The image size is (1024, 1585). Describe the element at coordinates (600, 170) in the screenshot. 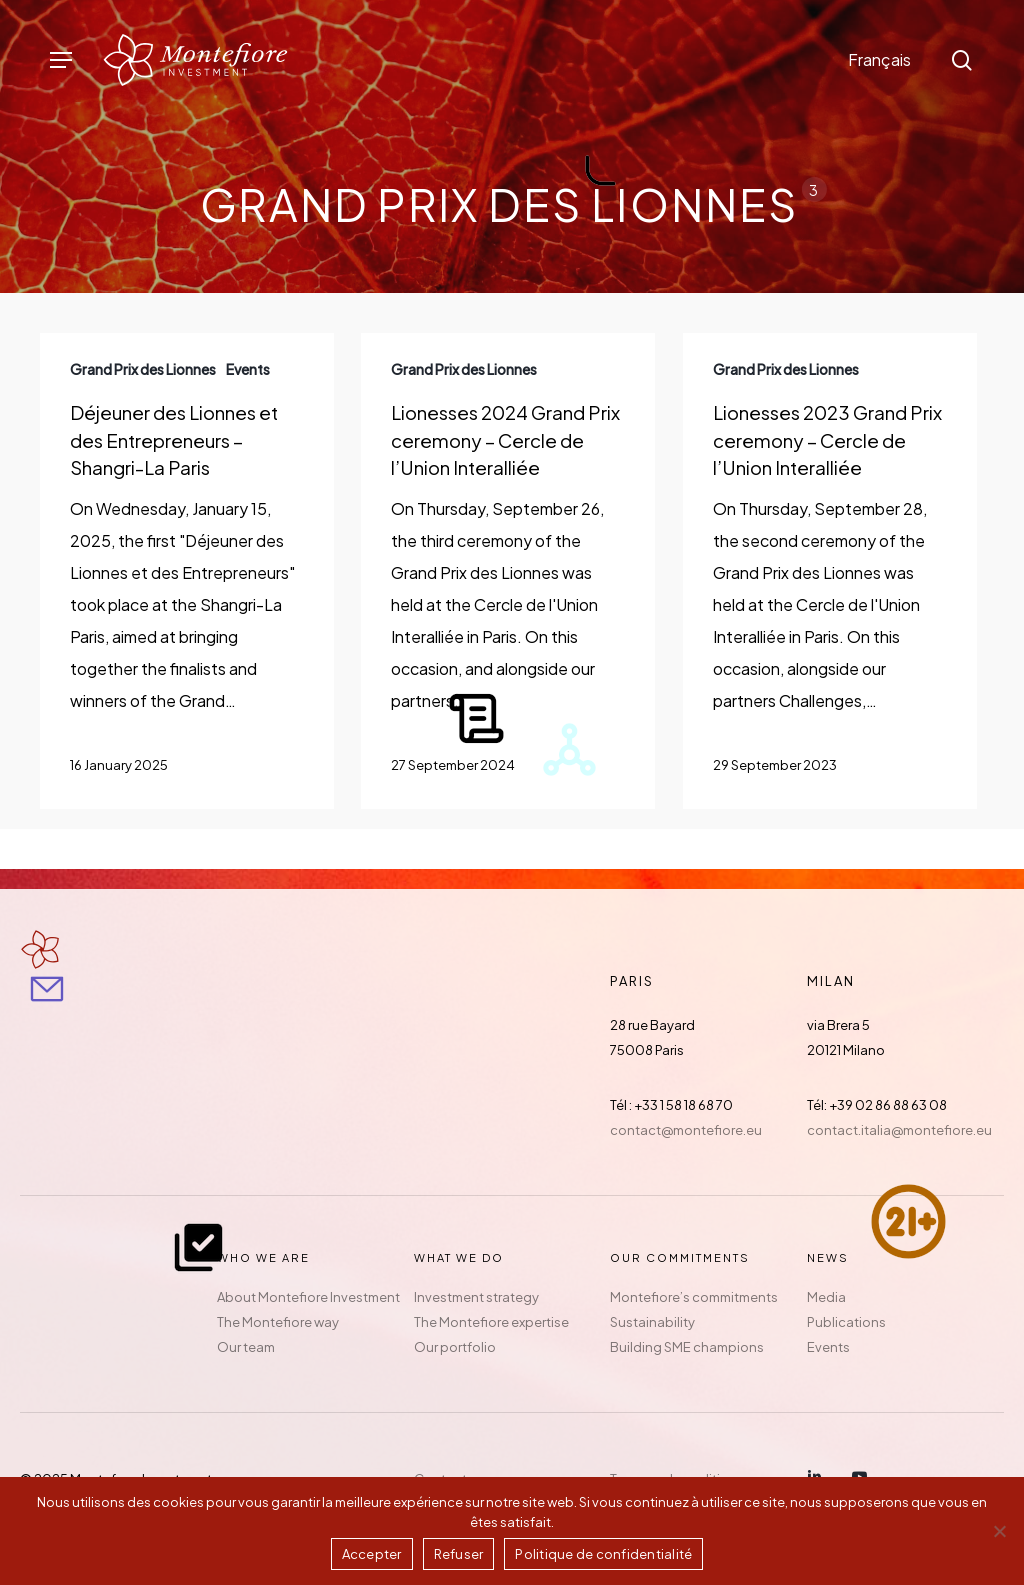

I see `adjust bottom-left corner radius` at that location.